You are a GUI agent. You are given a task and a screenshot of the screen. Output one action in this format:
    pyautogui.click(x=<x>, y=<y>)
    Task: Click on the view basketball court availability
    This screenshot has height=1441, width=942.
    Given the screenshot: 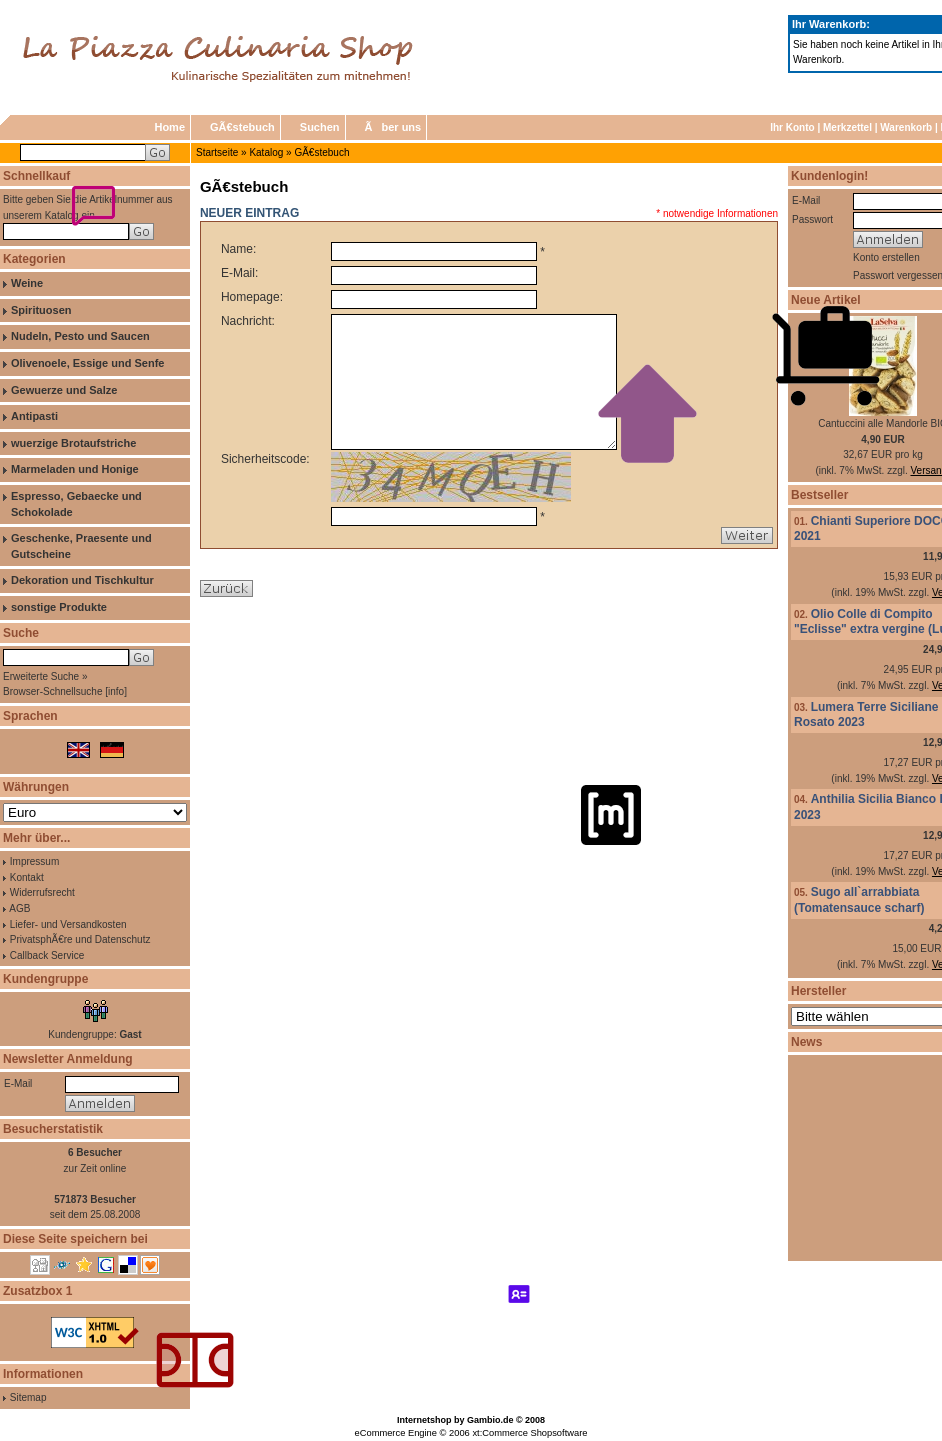 What is the action you would take?
    pyautogui.click(x=195, y=1360)
    